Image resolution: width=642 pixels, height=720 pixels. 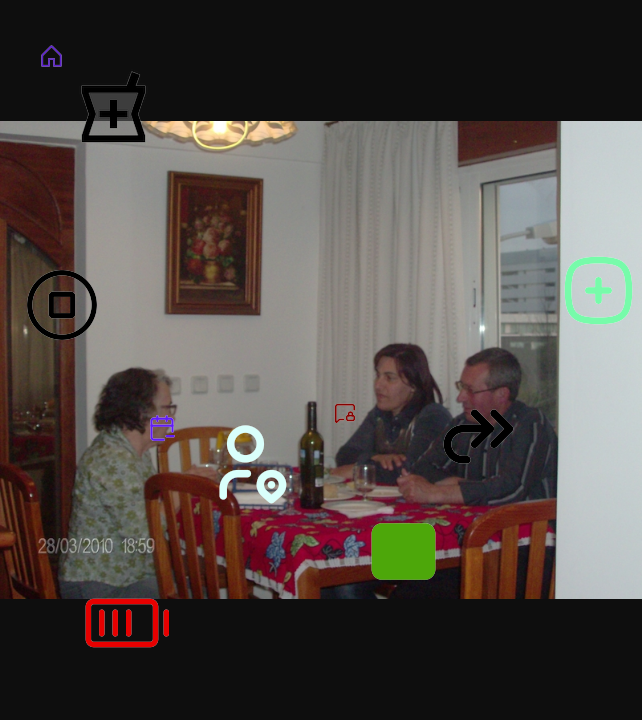 What do you see at coordinates (245, 462) in the screenshot?
I see `view user's location on map` at bounding box center [245, 462].